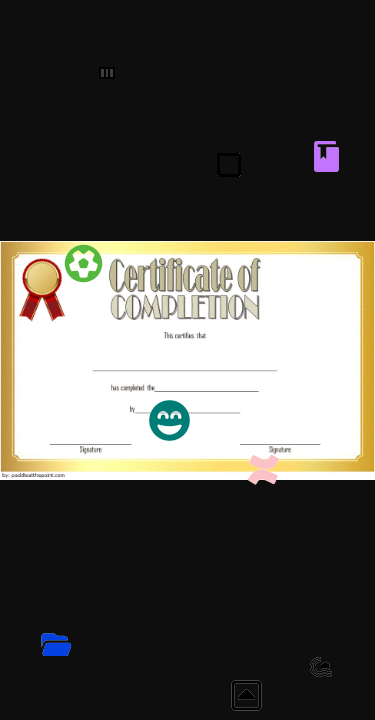 The width and height of the screenshot is (375, 720). I want to click on open Confluence workspace, so click(263, 469).